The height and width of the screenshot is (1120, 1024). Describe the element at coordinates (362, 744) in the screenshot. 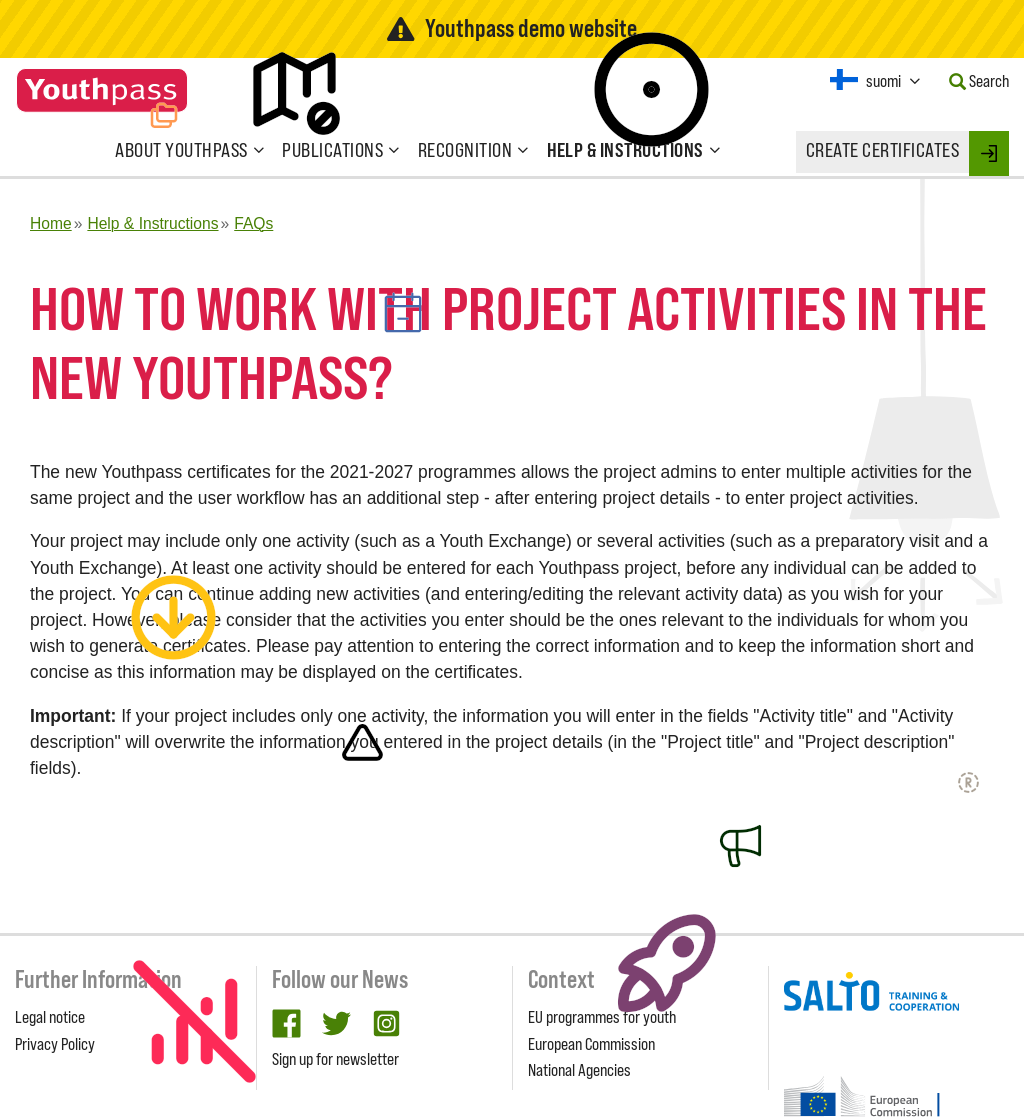

I see `bleach-safe laundry care symbol` at that location.